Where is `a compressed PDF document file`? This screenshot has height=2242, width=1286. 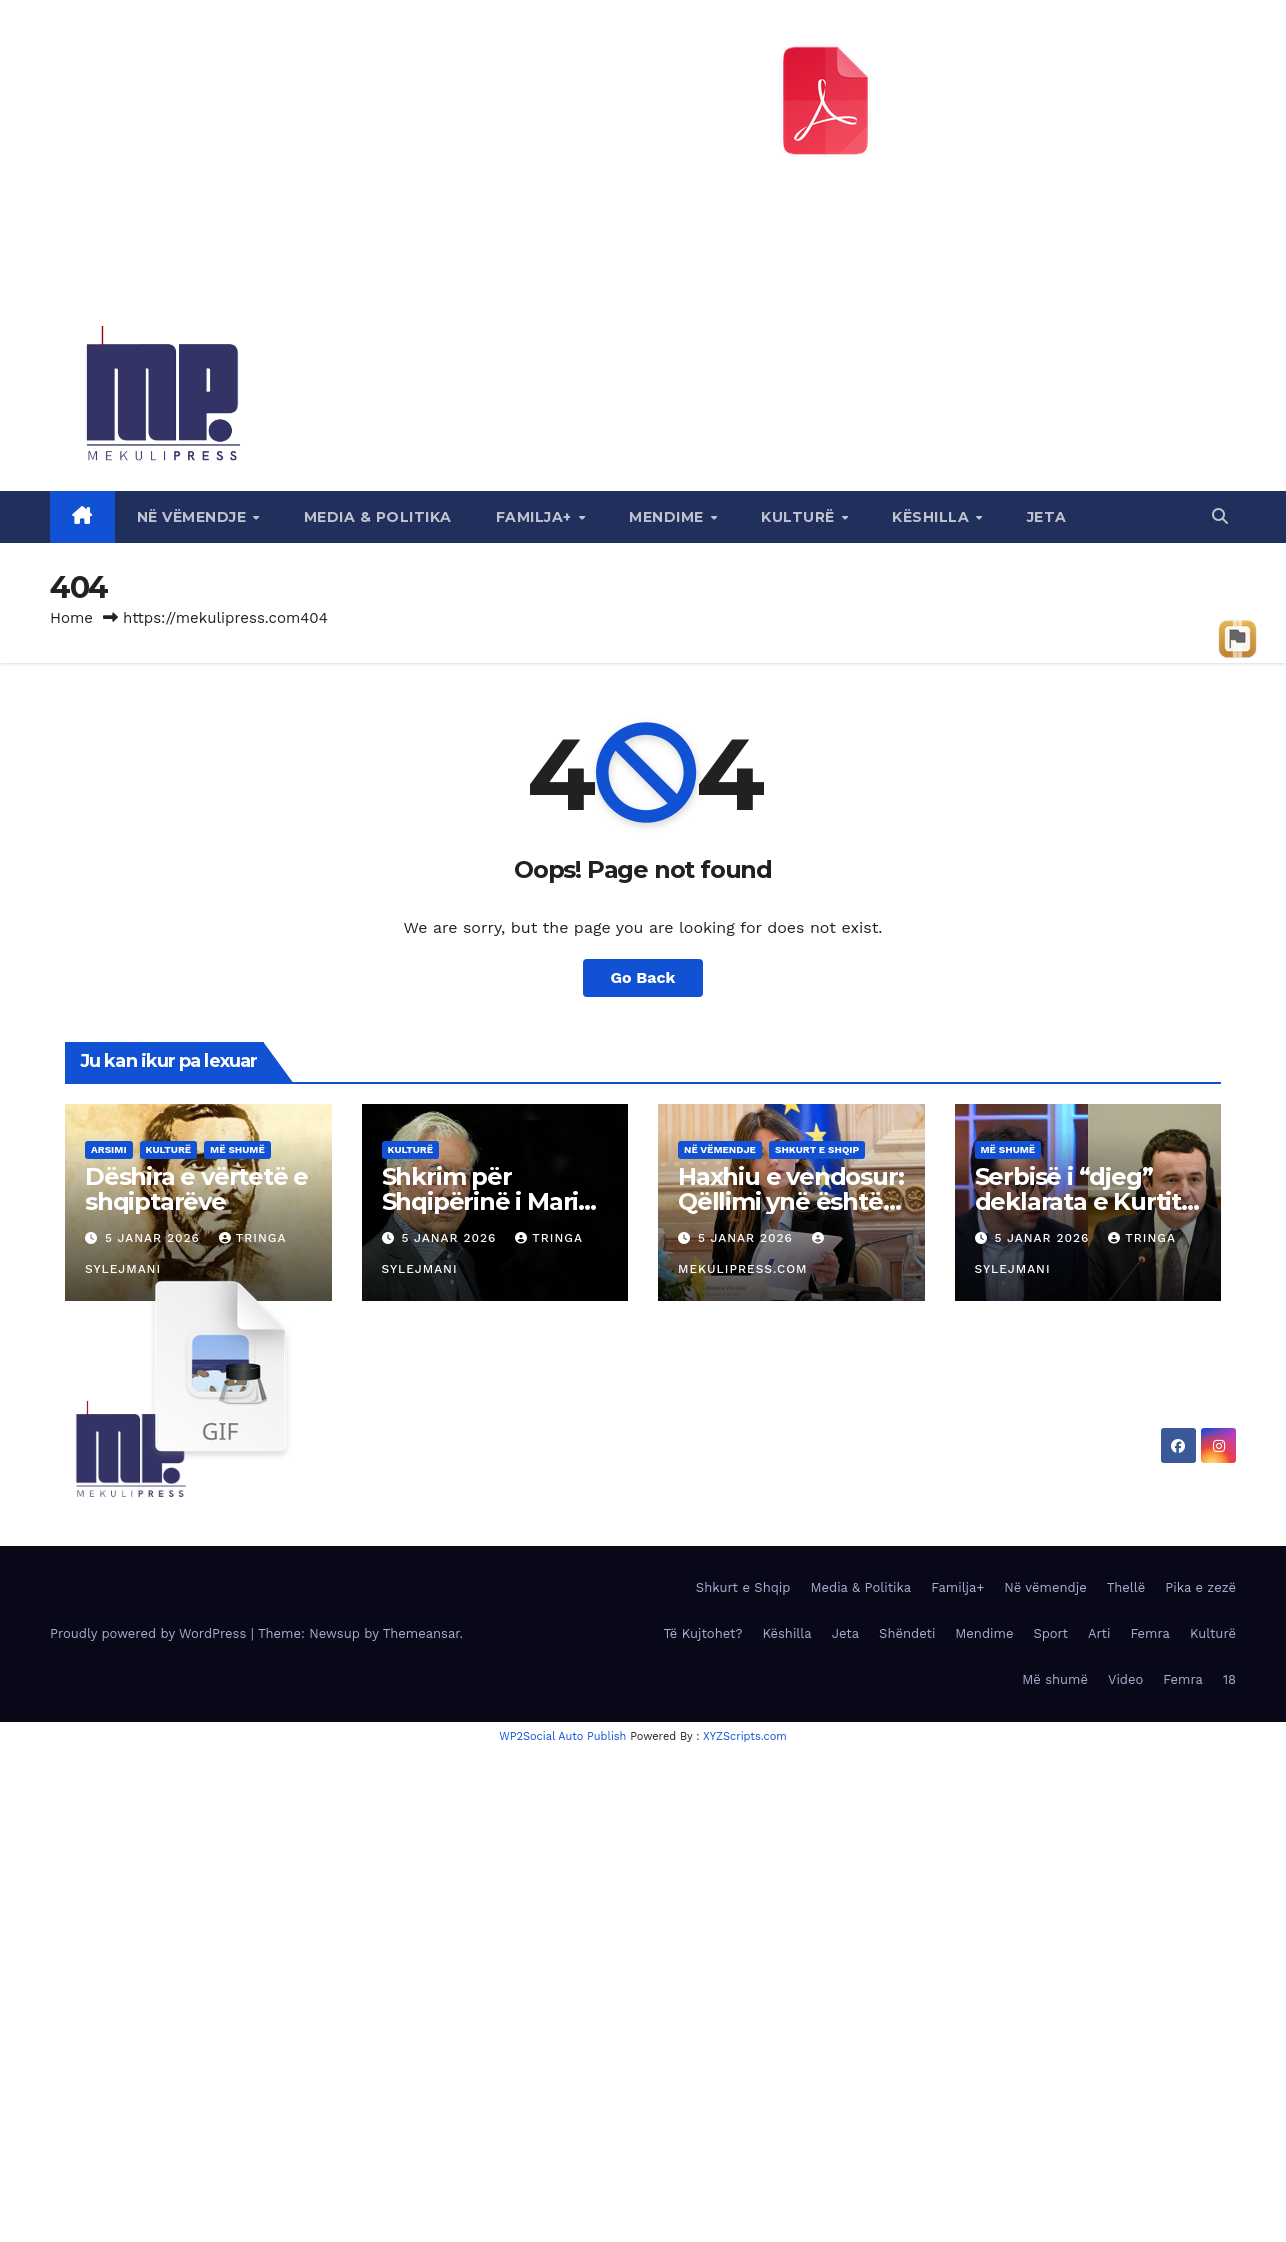
a compressed PDF document file is located at coordinates (825, 100).